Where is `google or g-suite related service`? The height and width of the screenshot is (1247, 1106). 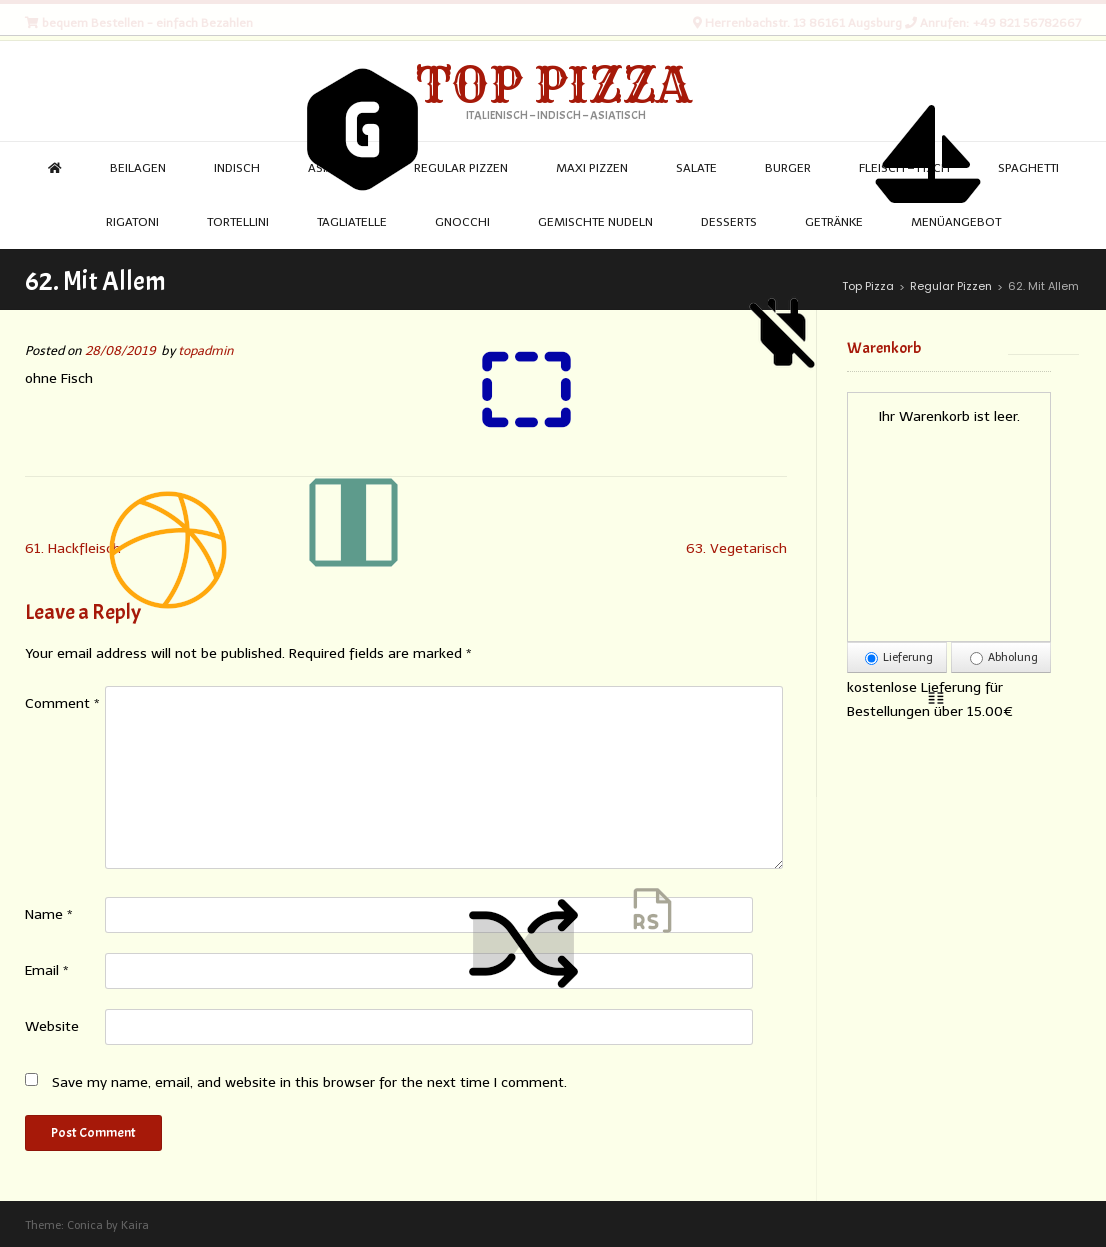
google or g-suite related service is located at coordinates (362, 129).